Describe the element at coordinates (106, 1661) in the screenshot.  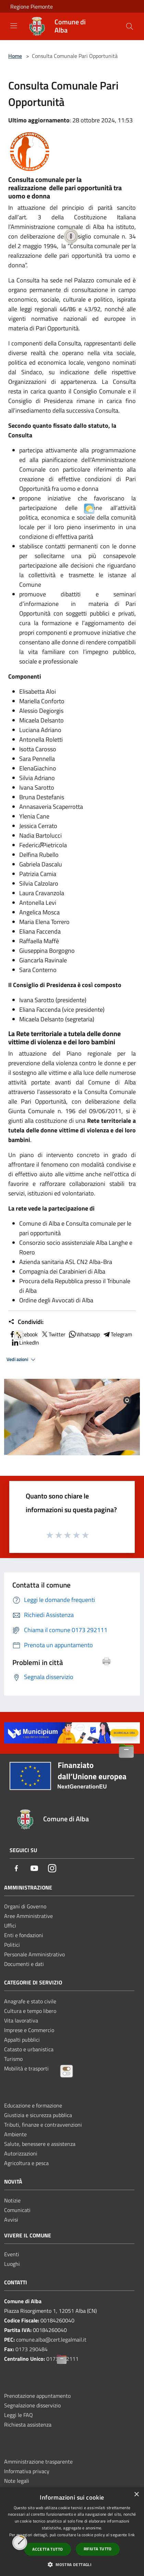
I see `print the current document` at that location.